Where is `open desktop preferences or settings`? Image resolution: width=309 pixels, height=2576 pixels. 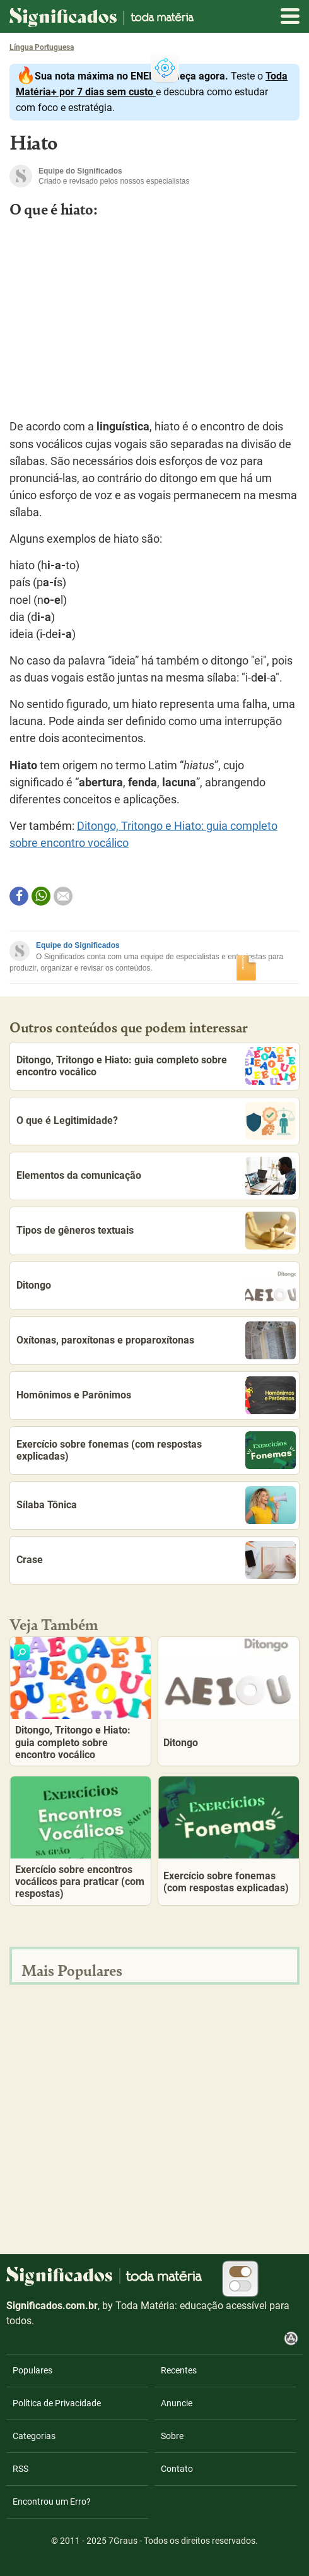 open desktop preferences or settings is located at coordinates (240, 2279).